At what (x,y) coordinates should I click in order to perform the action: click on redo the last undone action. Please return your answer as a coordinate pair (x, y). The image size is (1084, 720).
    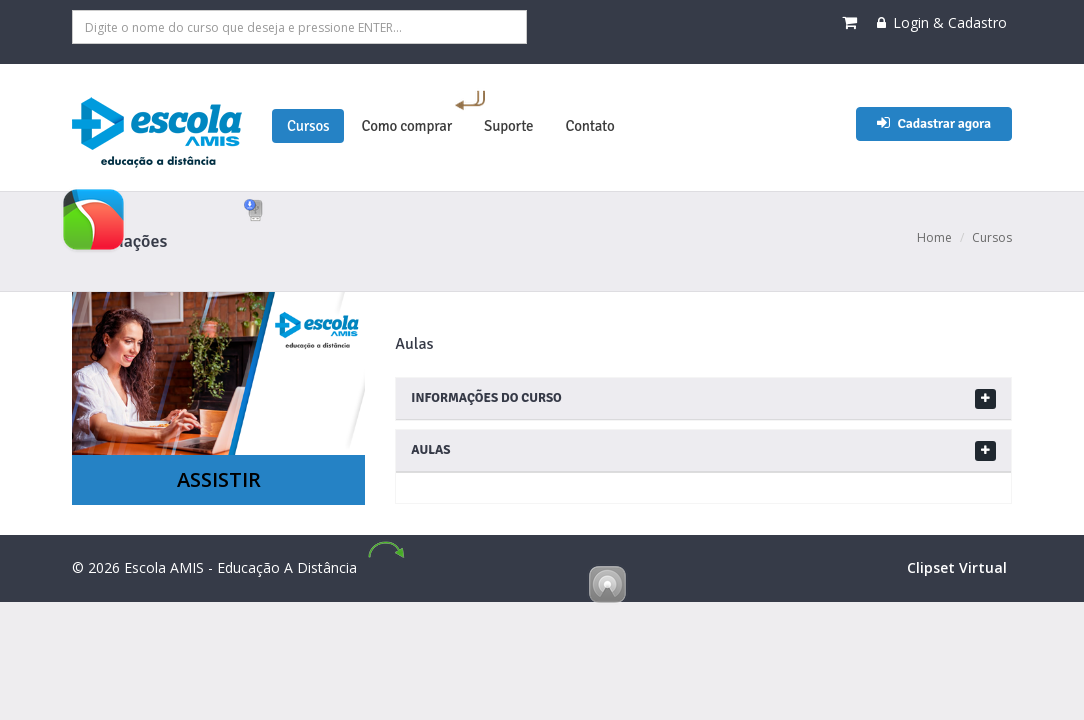
    Looking at the image, I should click on (386, 549).